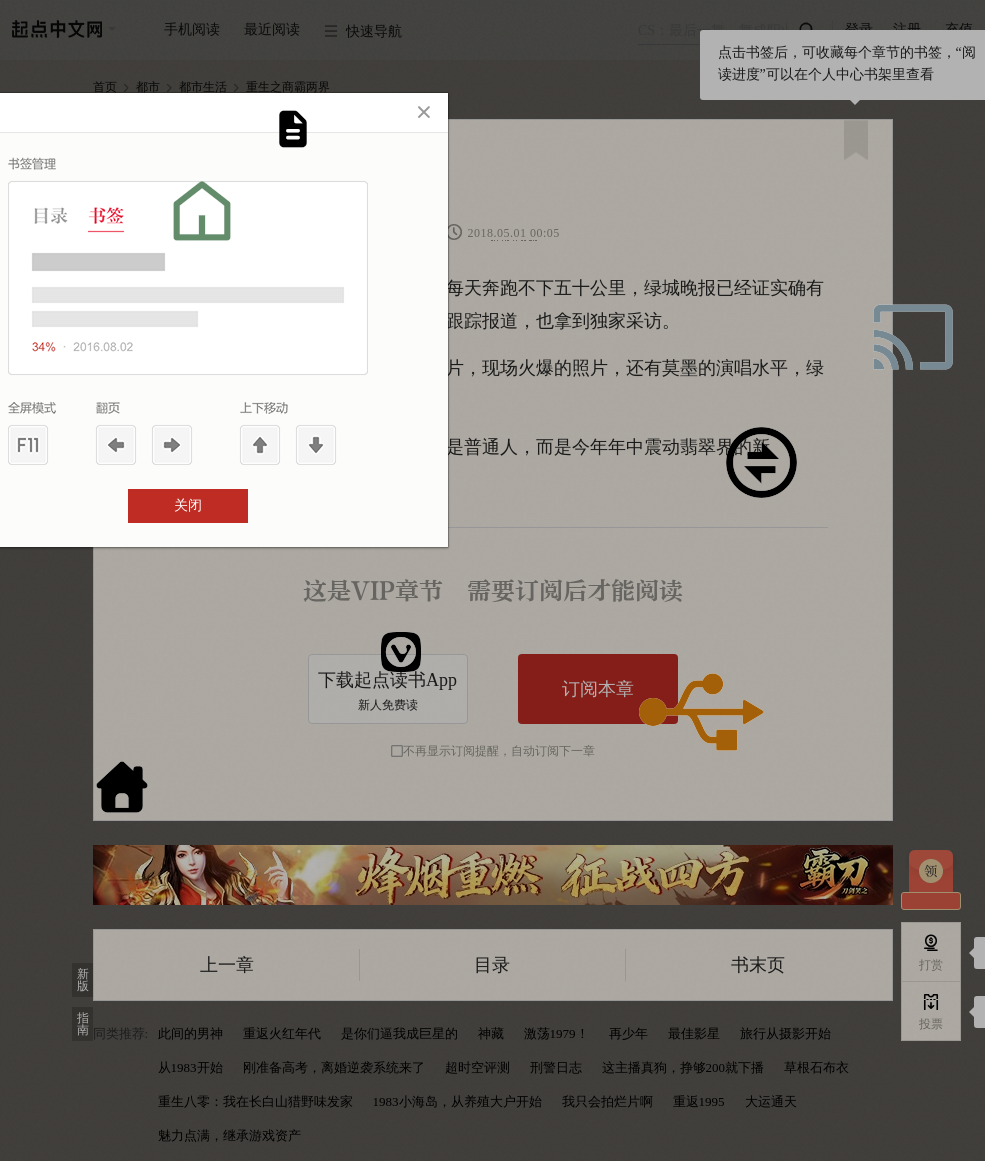  Describe the element at coordinates (122, 787) in the screenshot. I see `go to home screen` at that location.